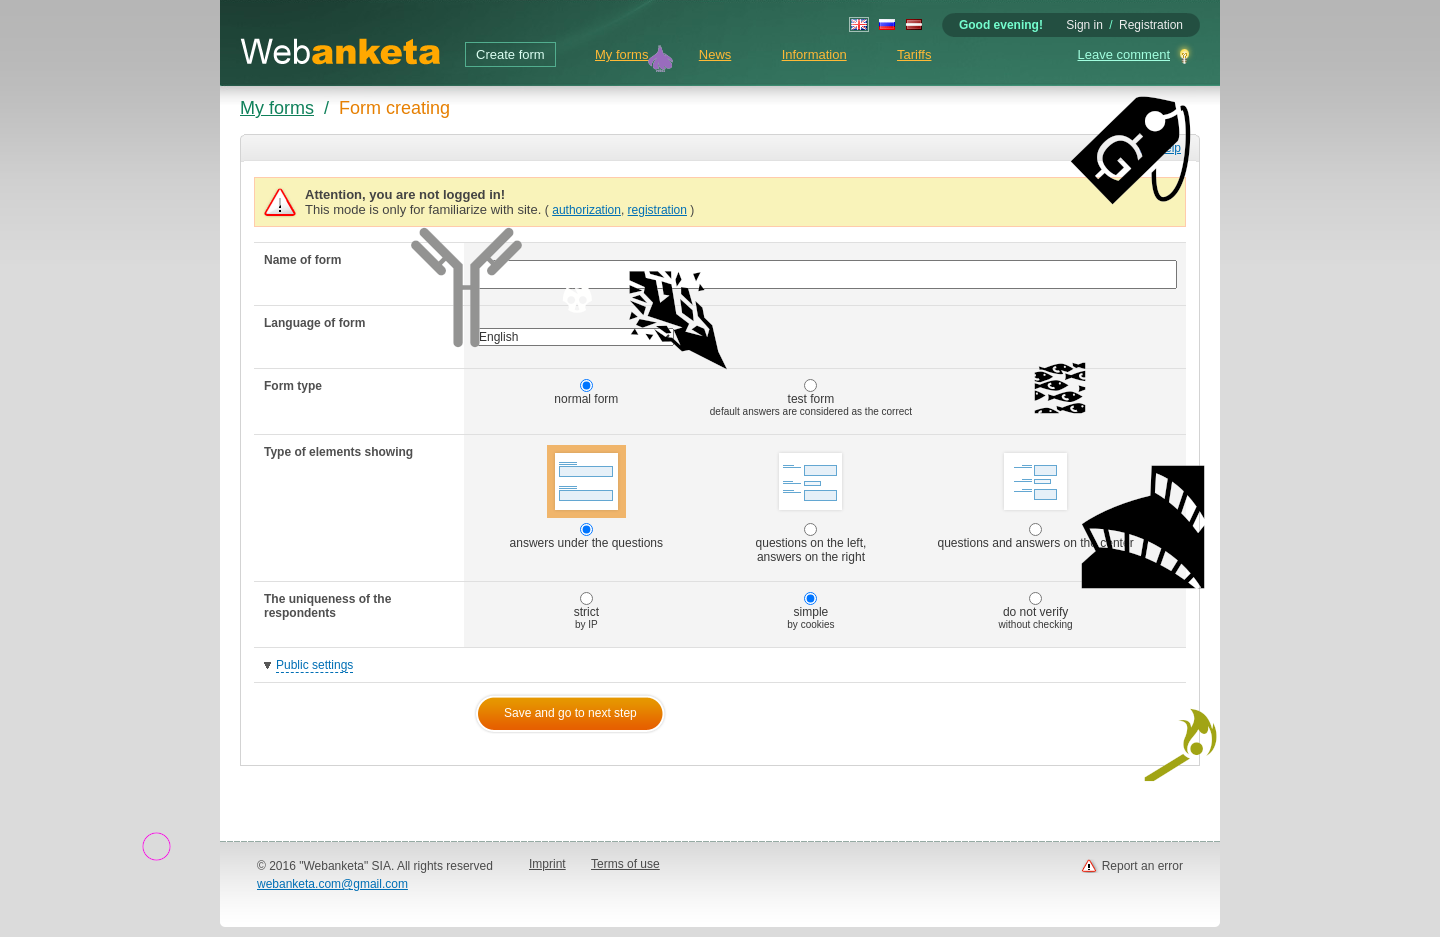 This screenshot has width=1440, height=937. Describe the element at coordinates (1181, 745) in the screenshot. I see `ignite or start a fire feature` at that location.